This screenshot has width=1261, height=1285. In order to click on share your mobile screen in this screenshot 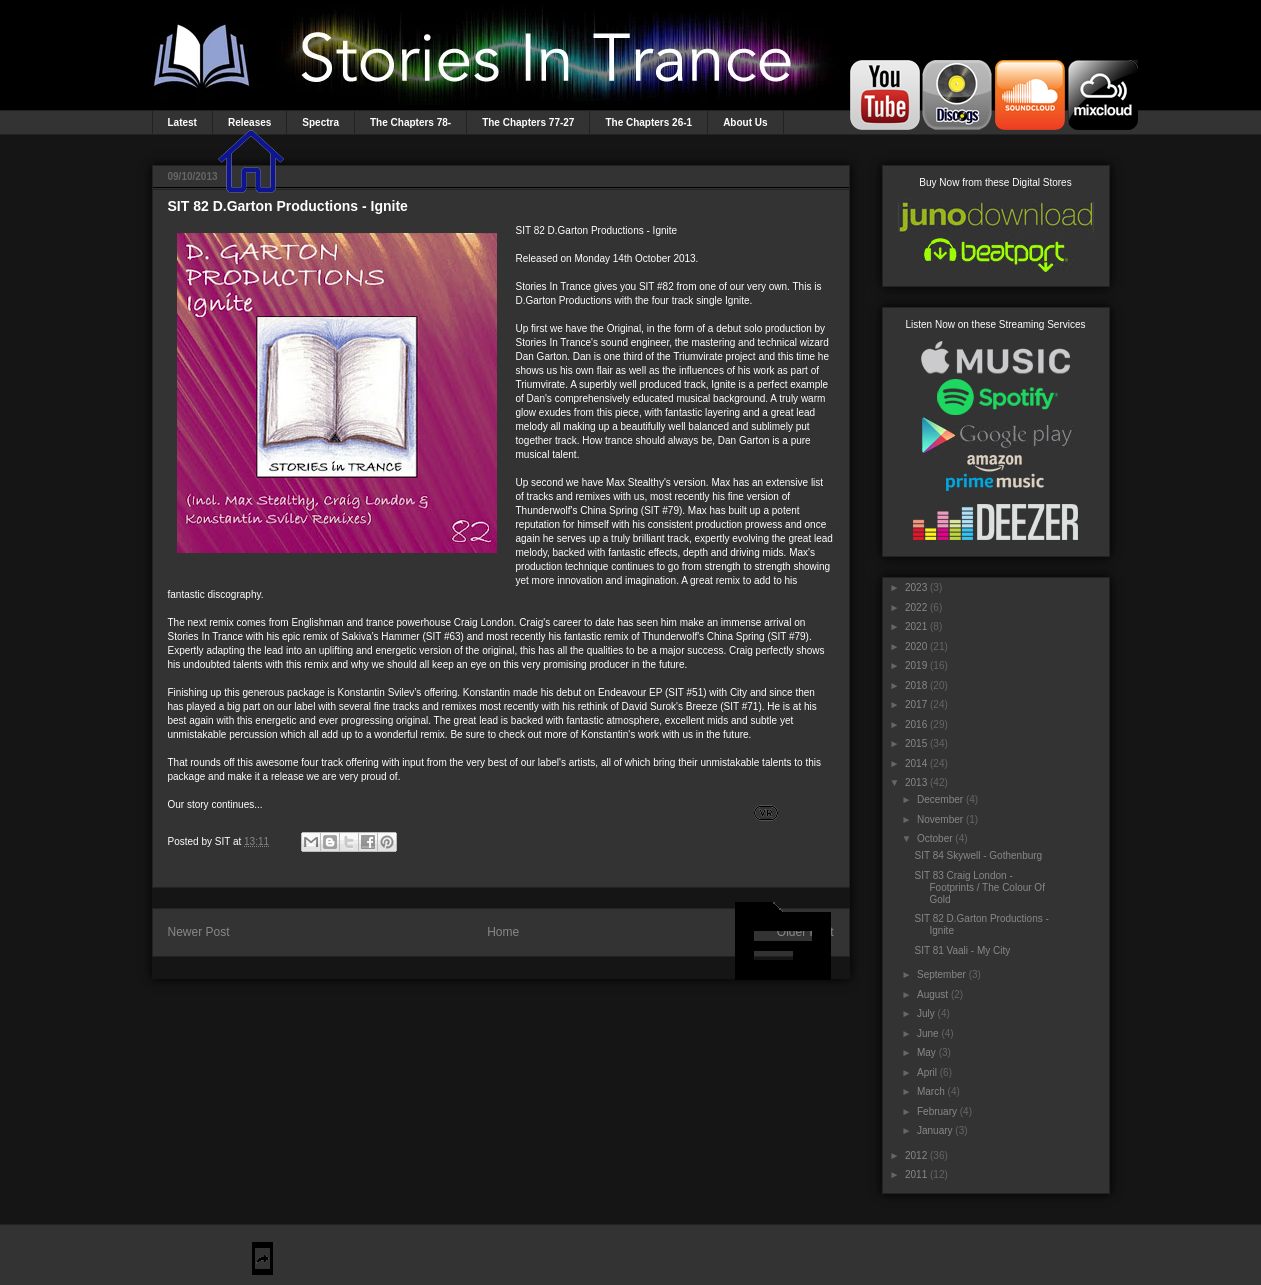, I will do `click(262, 1258)`.